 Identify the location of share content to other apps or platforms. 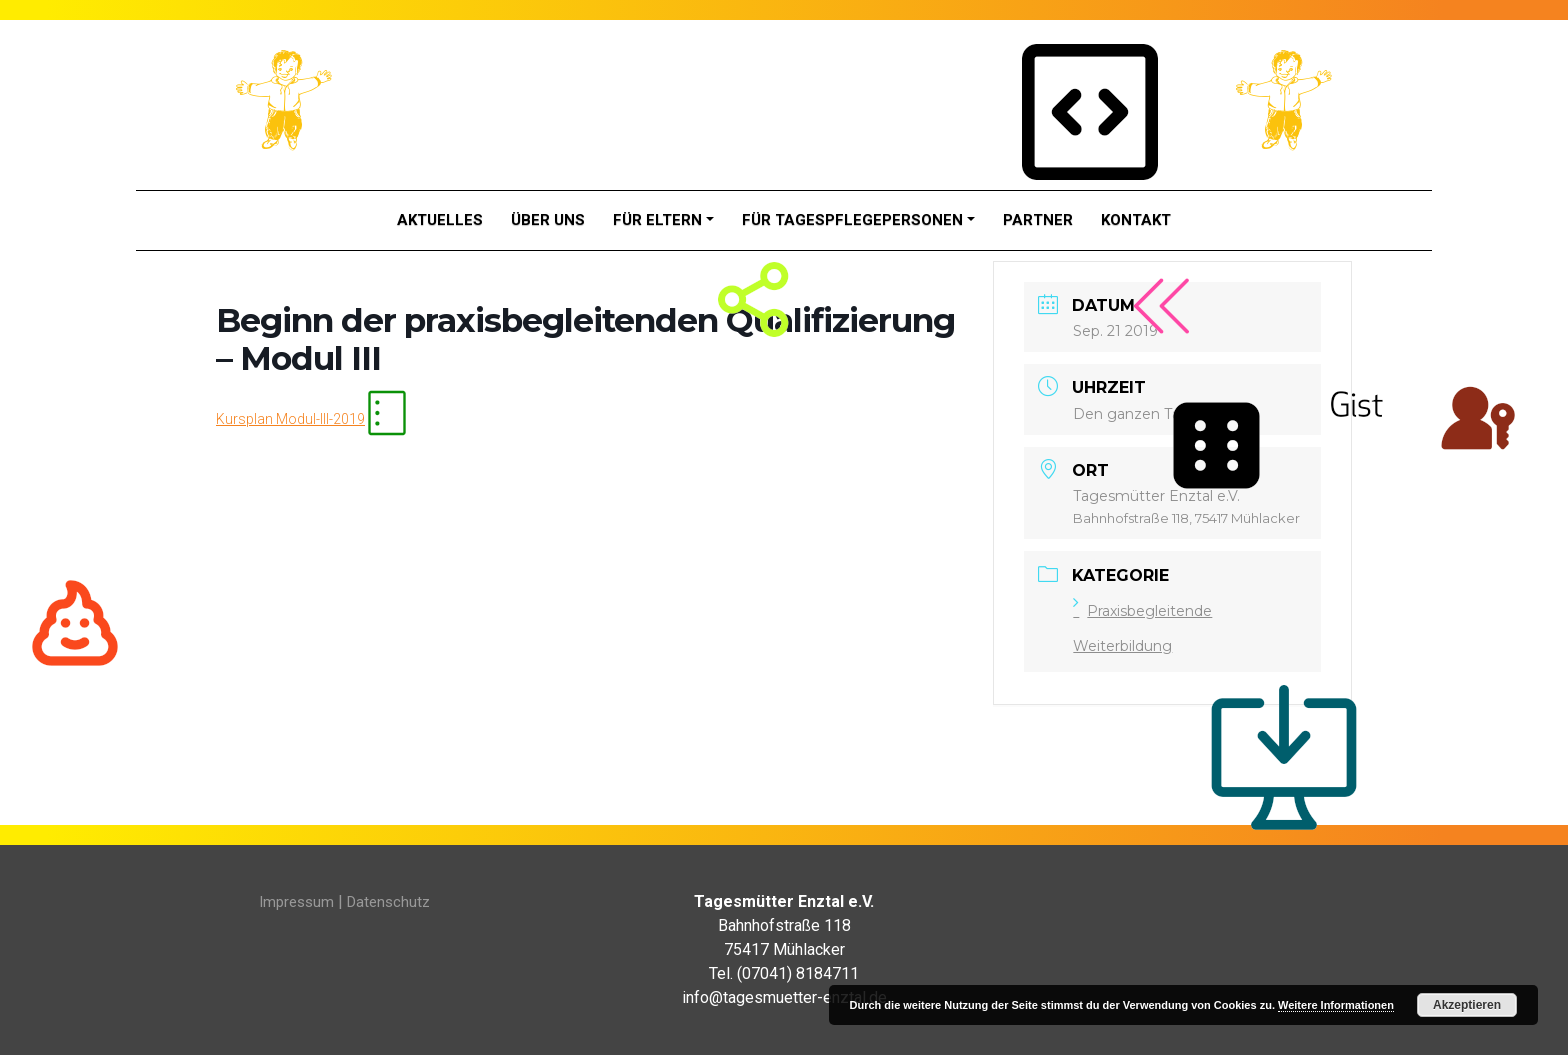
(755, 299).